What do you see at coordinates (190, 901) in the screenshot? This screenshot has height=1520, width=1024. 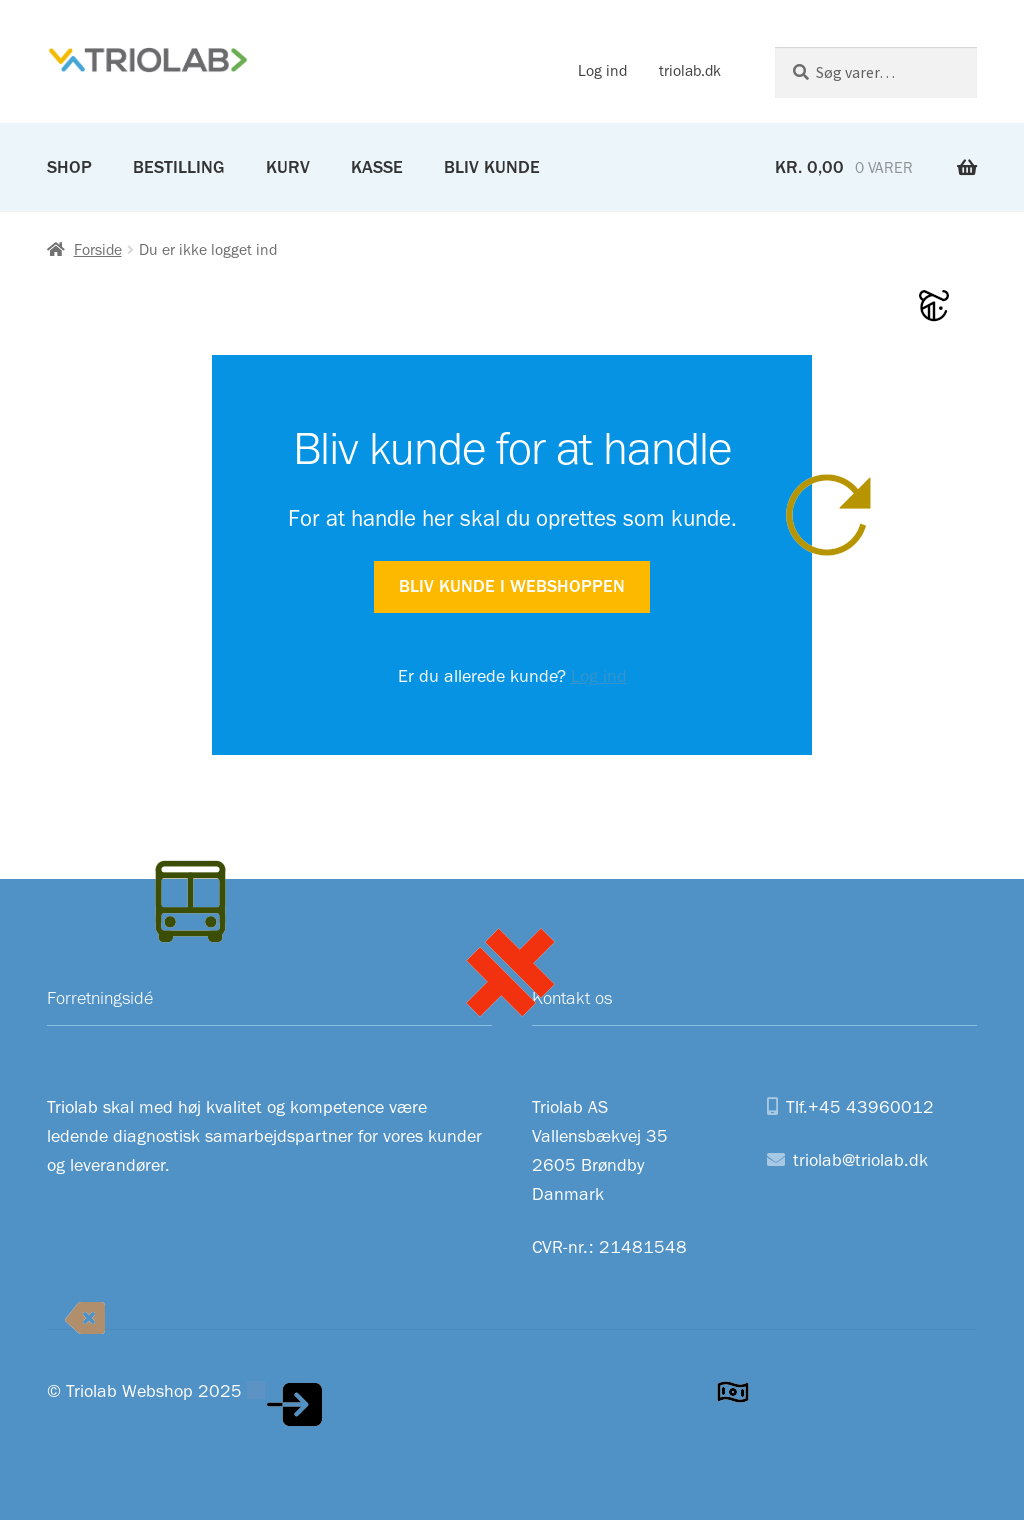 I see `view bus routes or schedules` at bounding box center [190, 901].